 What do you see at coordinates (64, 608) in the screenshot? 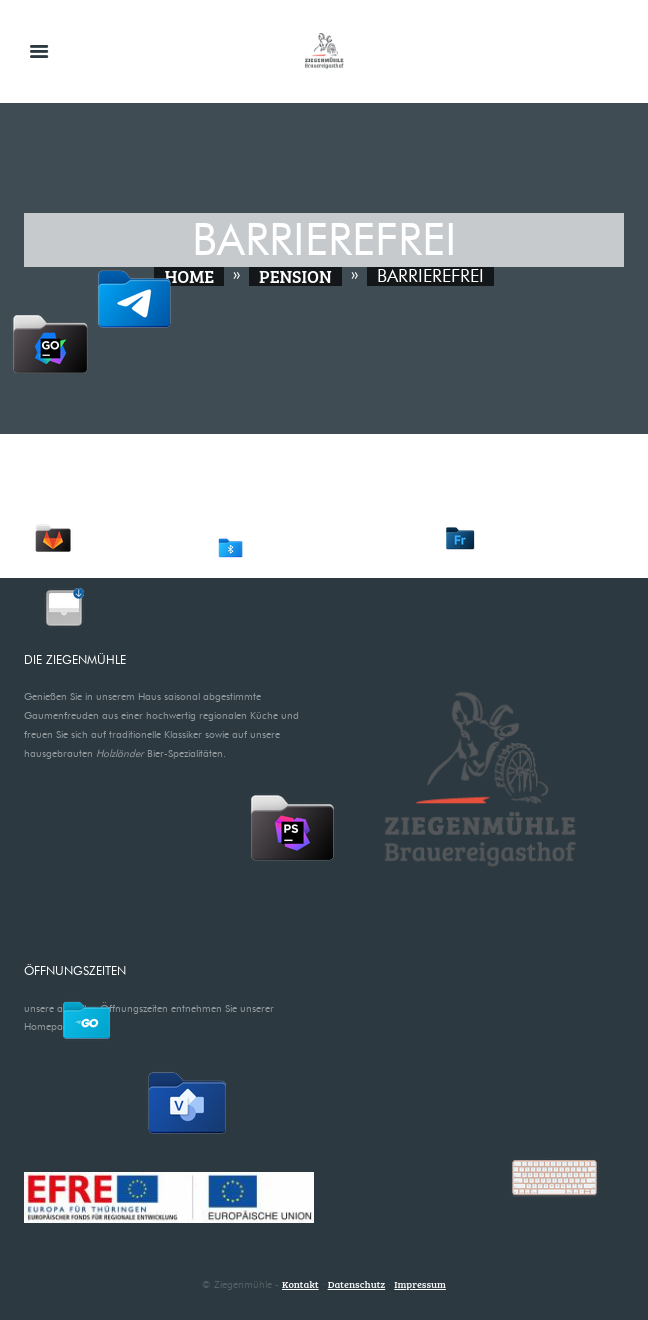
I see `access your email inbox` at bounding box center [64, 608].